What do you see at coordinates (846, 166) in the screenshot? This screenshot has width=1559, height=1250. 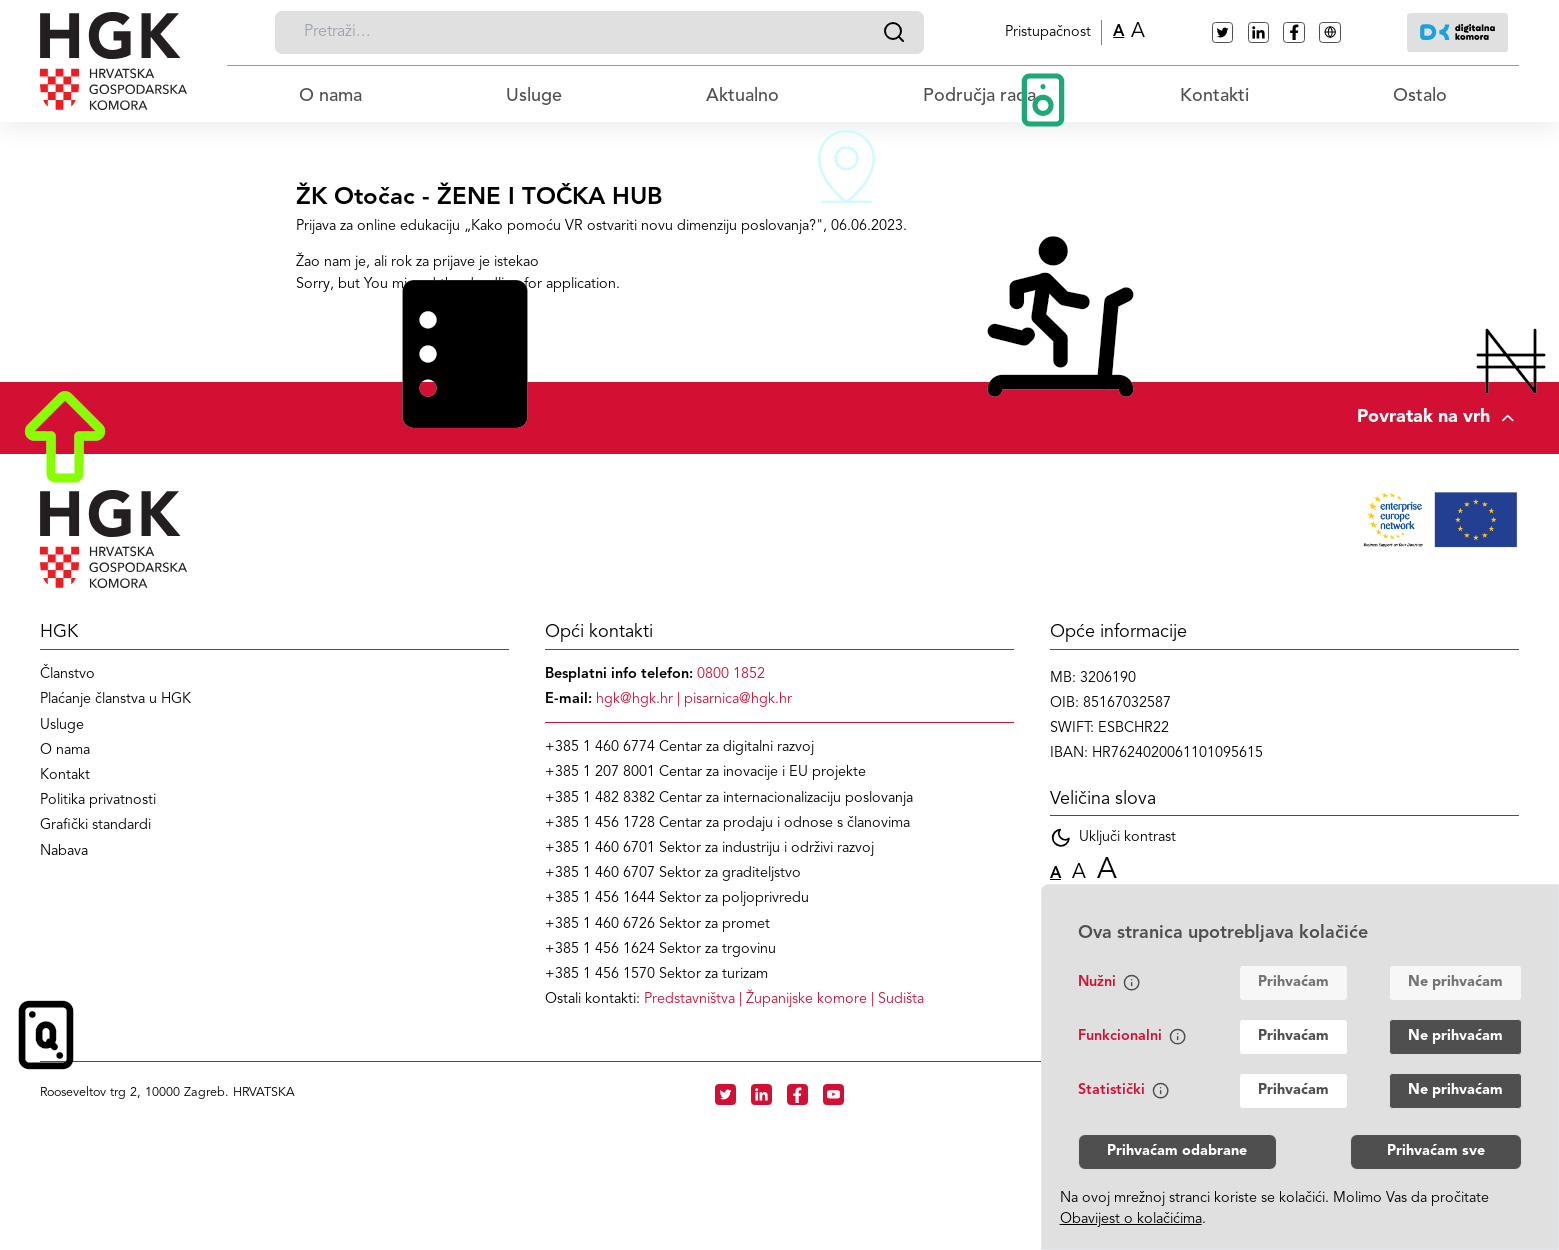 I see `view location on map` at bounding box center [846, 166].